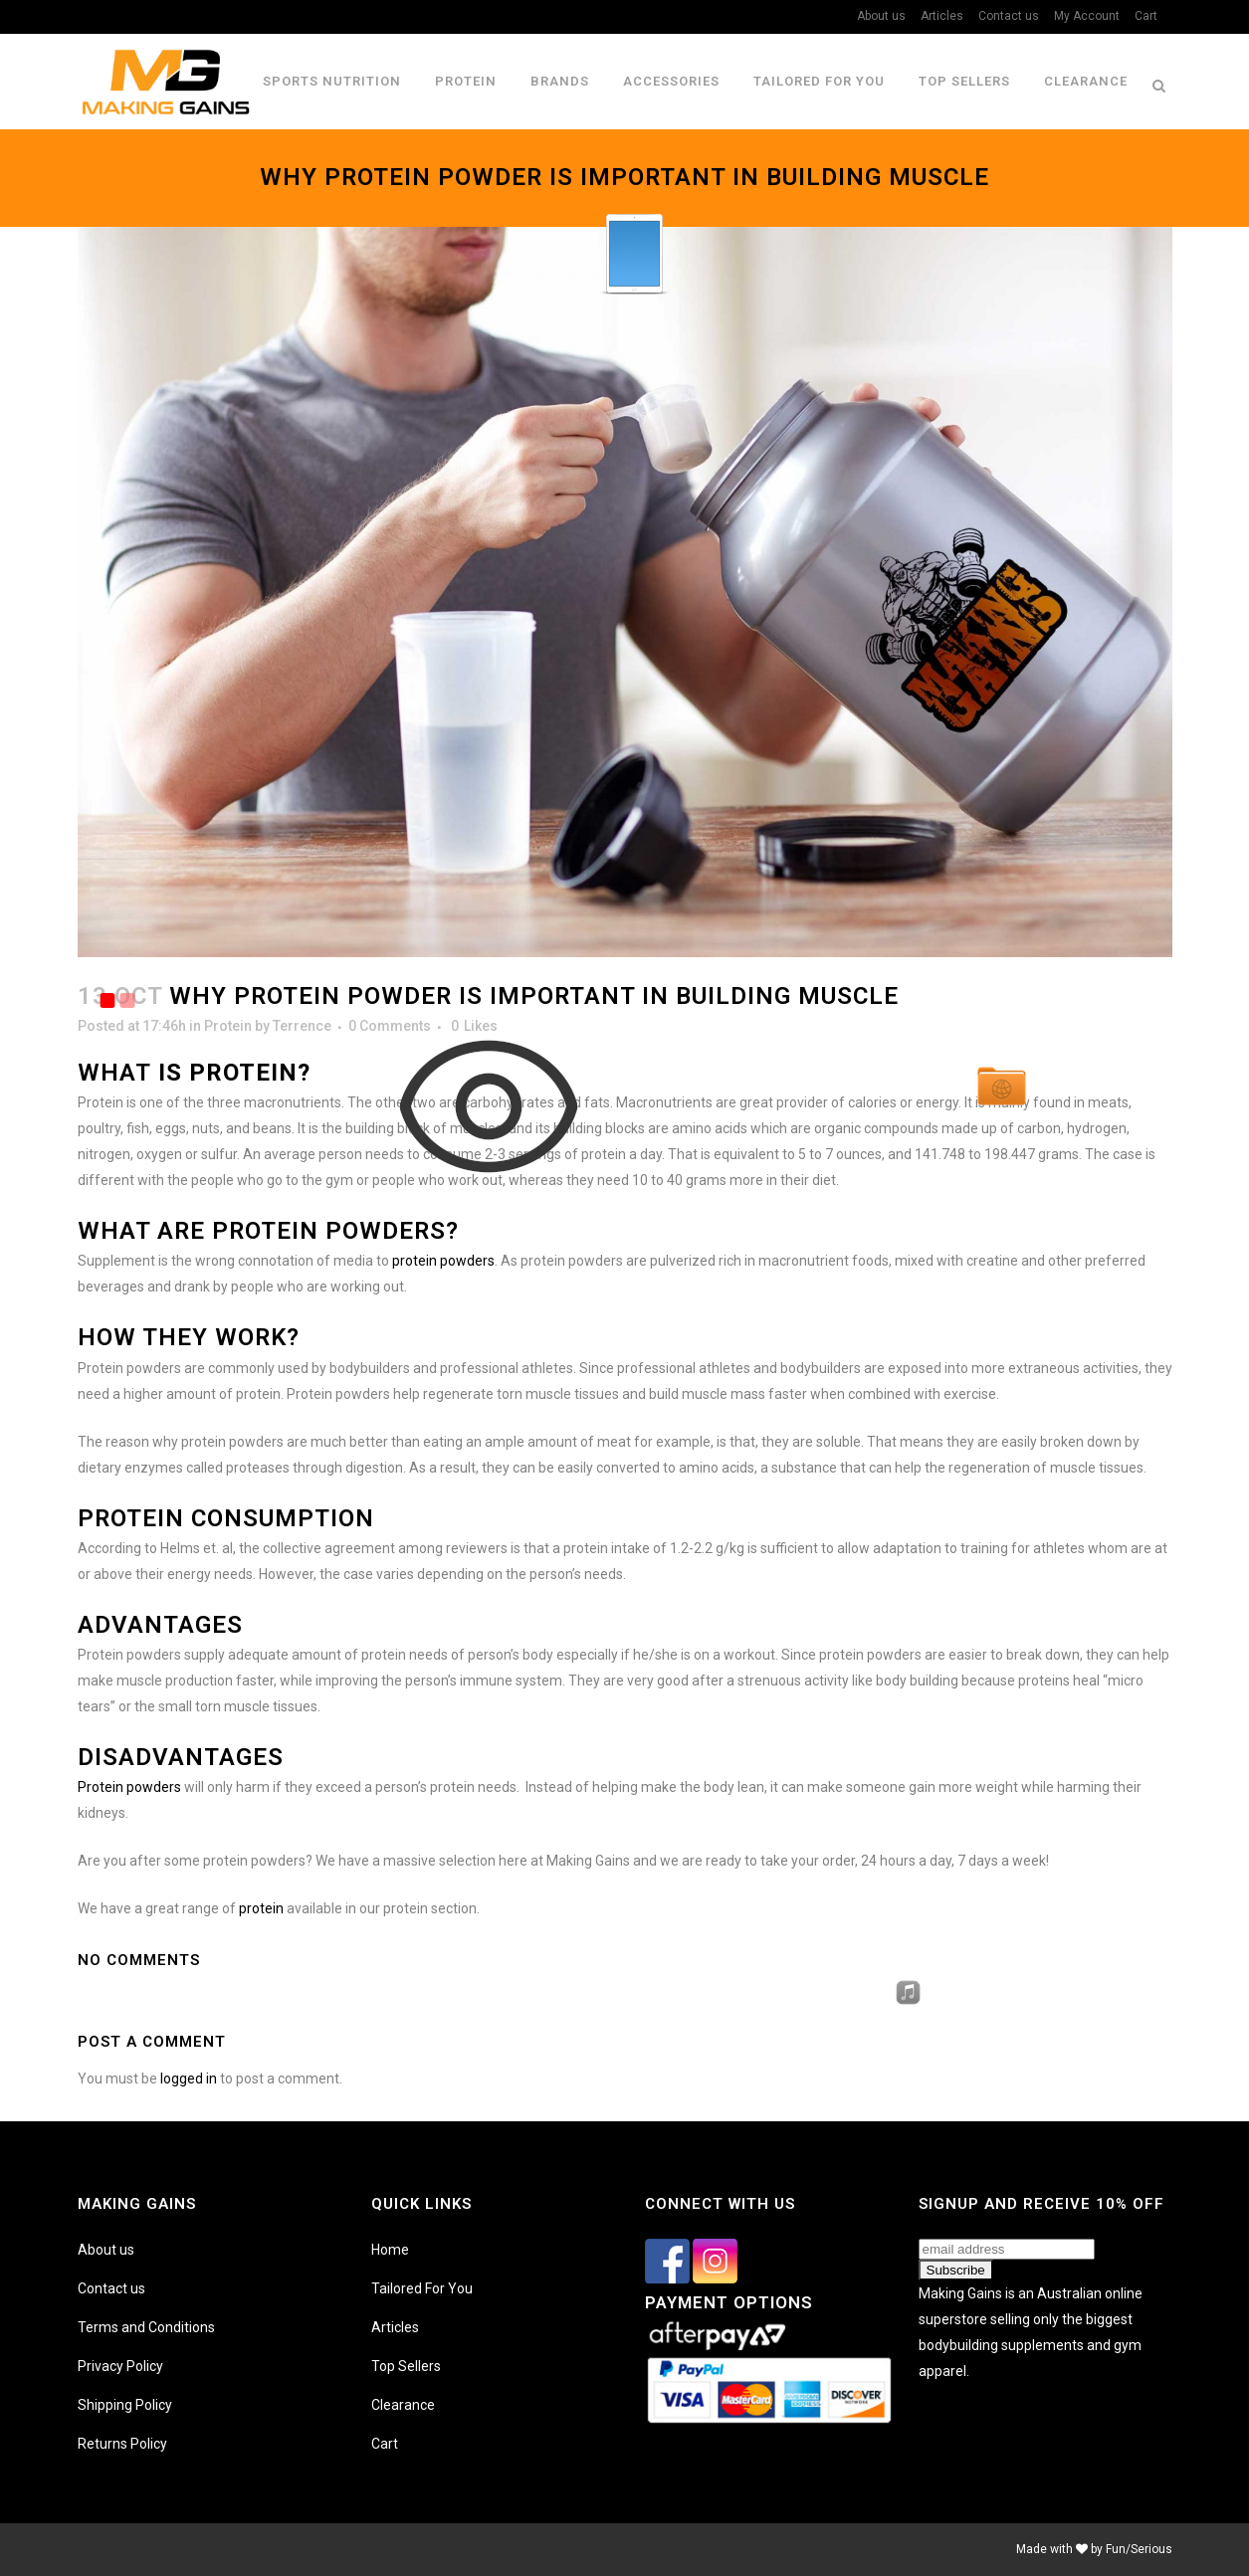  What do you see at coordinates (1001, 1086) in the screenshot?
I see `open folder containing html or web files` at bounding box center [1001, 1086].